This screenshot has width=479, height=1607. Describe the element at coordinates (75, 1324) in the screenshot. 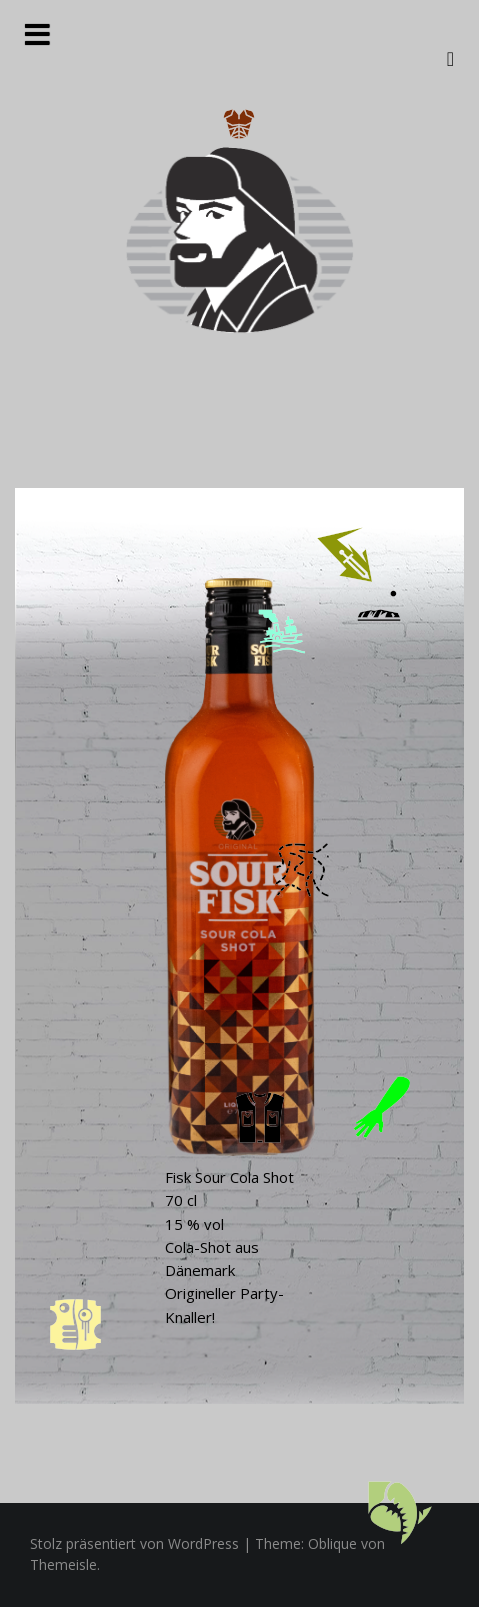

I see `represents a puzzle or matching game mechanic` at that location.